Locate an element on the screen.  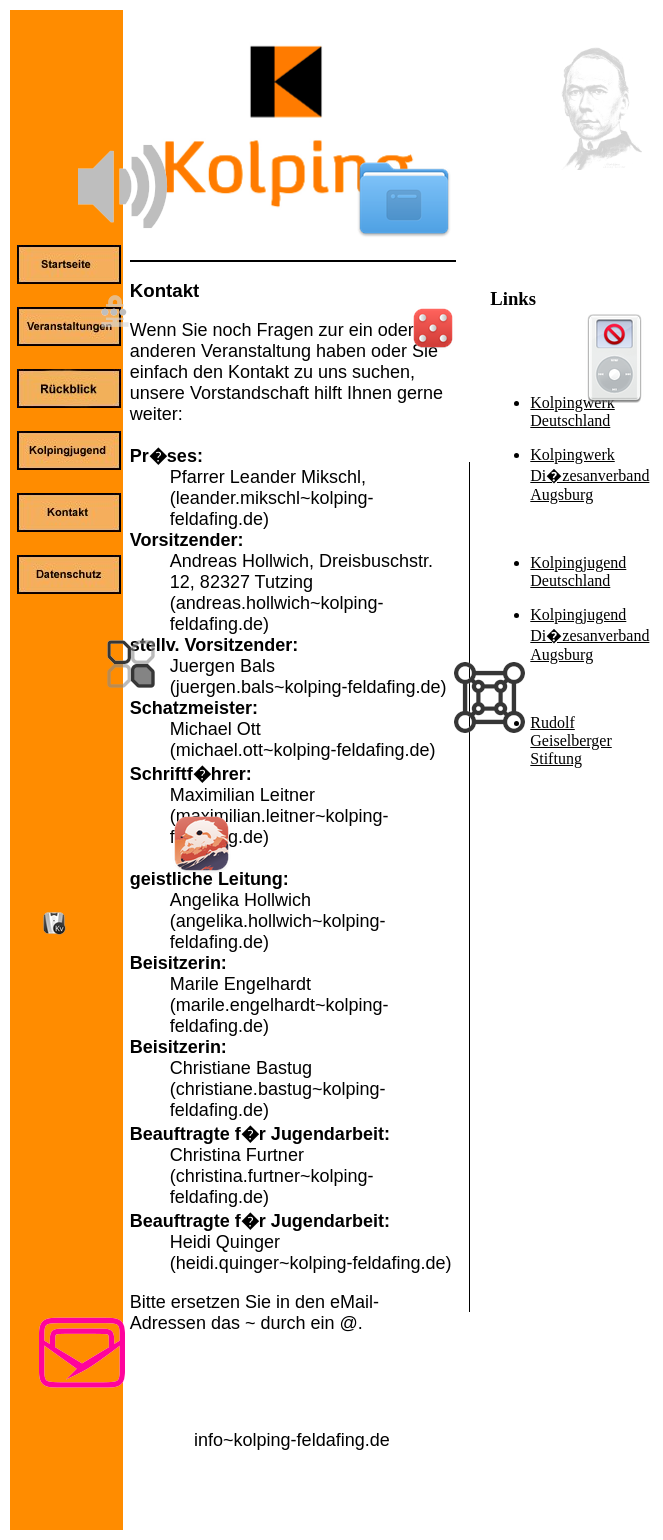
open the mail app is located at coordinates (82, 1350).